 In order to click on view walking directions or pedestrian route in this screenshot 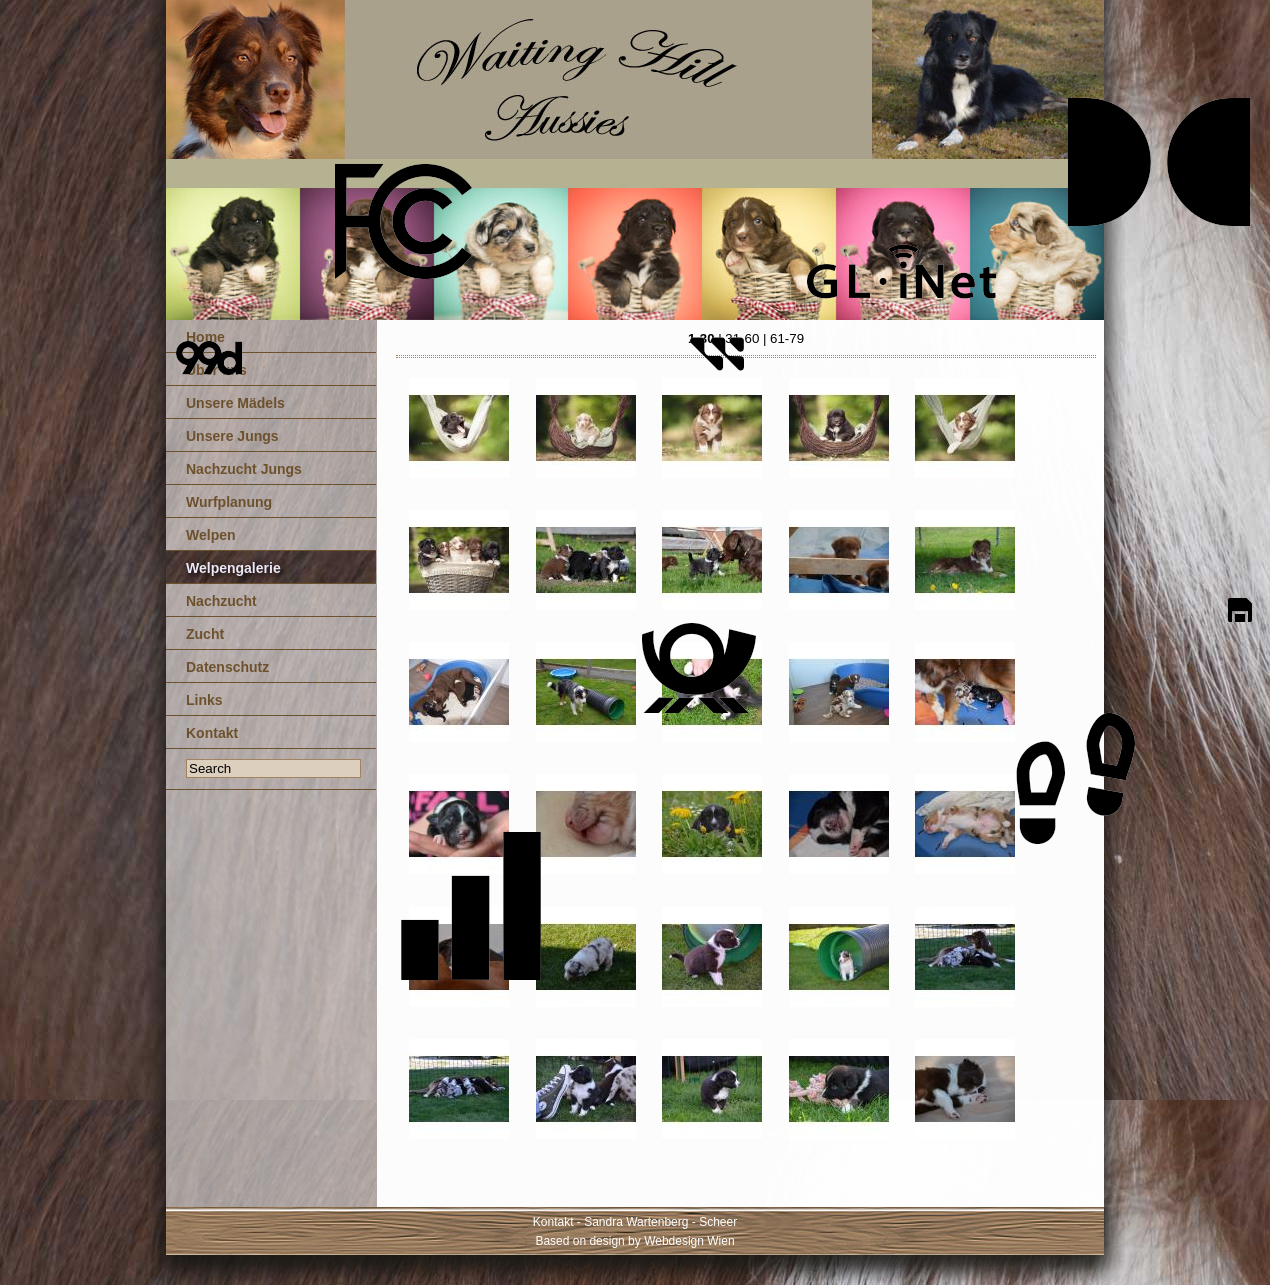, I will do `click(1071, 779)`.